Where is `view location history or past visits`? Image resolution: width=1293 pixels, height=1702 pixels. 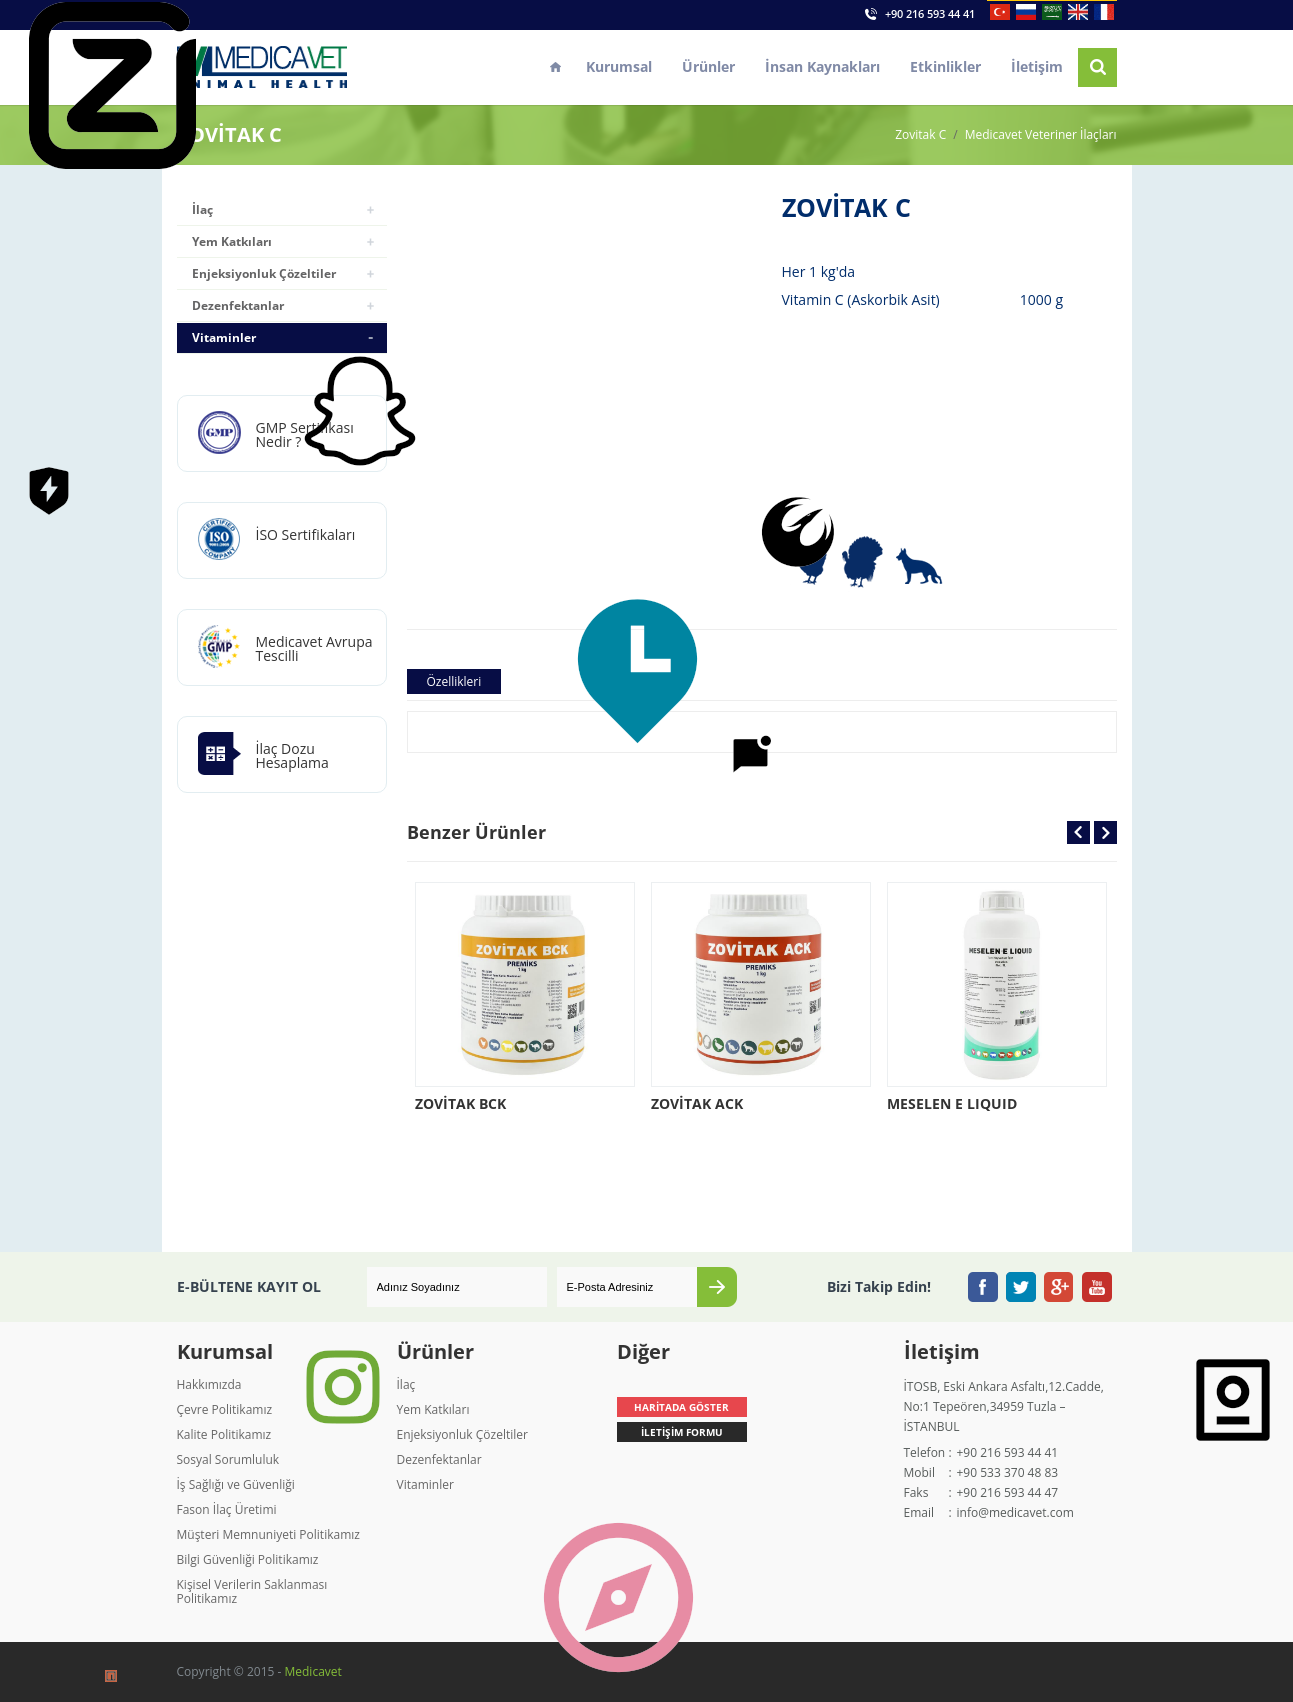
view location history or past visits is located at coordinates (637, 665).